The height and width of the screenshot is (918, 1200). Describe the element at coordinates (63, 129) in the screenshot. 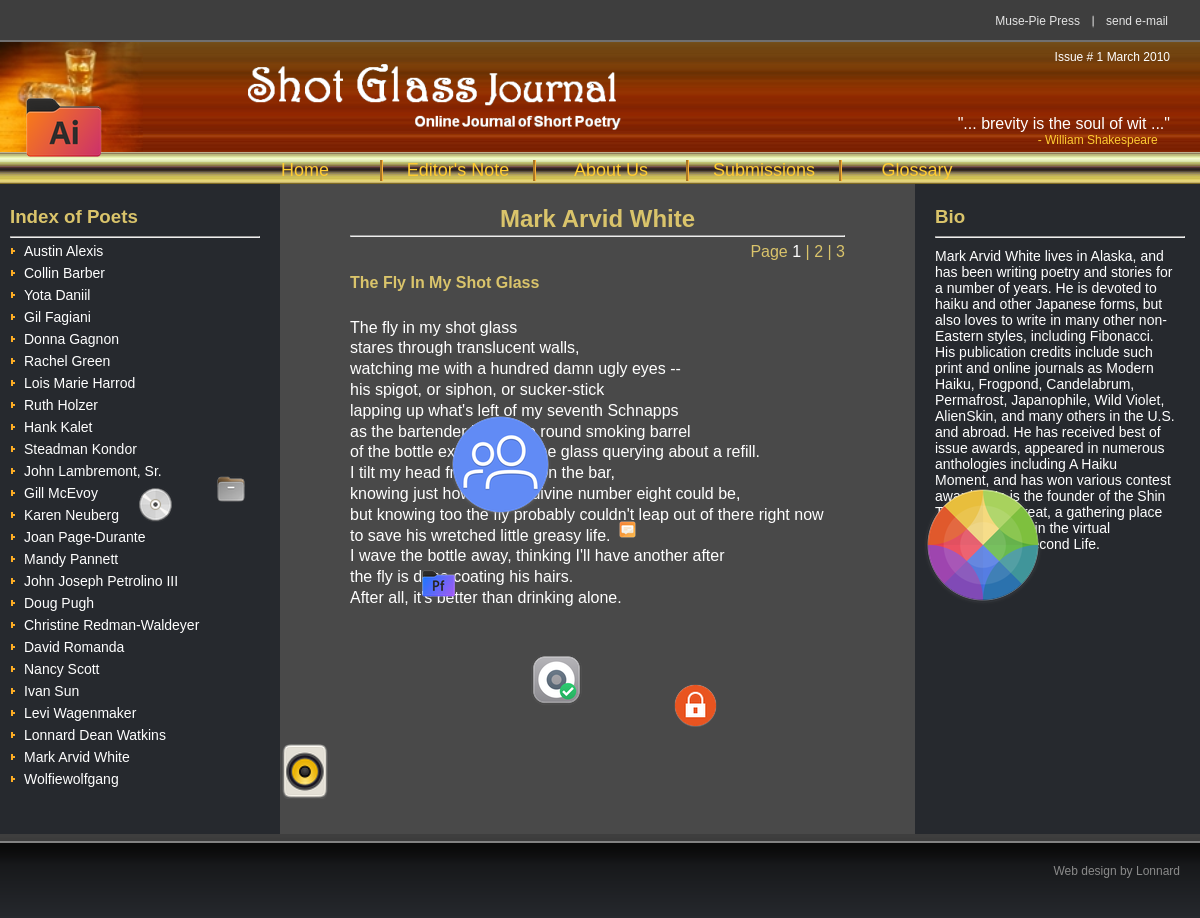

I see `open folder containing Adobe Illustrator files` at that location.